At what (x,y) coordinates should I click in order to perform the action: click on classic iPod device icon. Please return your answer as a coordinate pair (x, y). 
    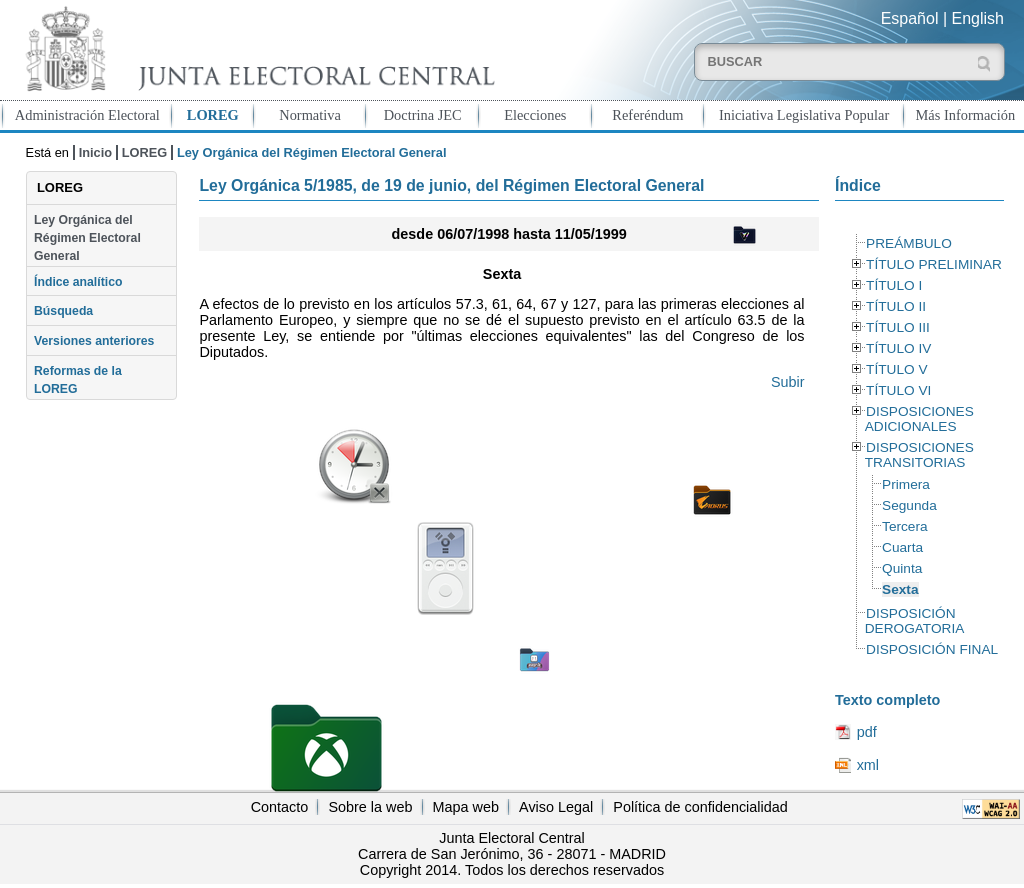
    Looking at the image, I should click on (445, 568).